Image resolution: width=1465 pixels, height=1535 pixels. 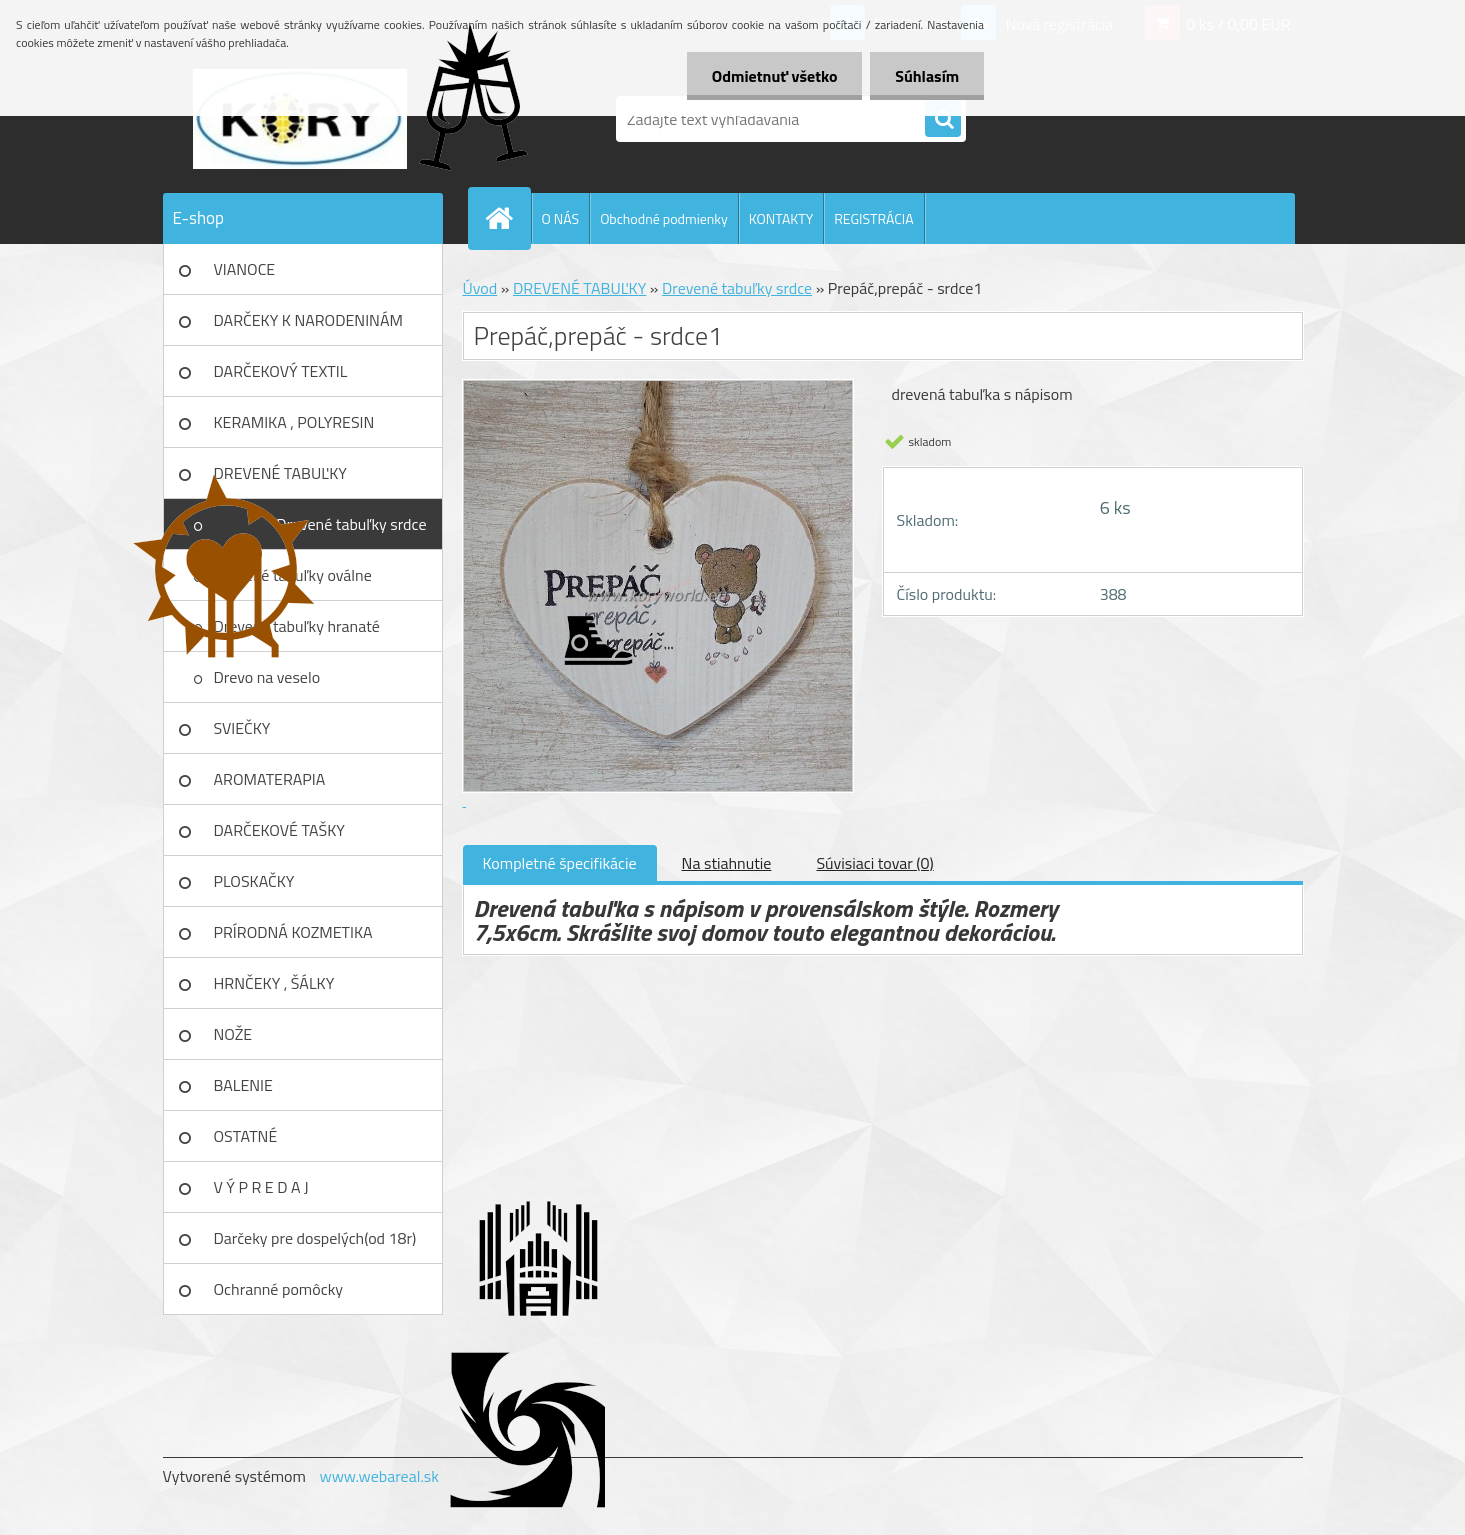 What do you see at coordinates (538, 1256) in the screenshot?
I see `access organ or church music settings` at bounding box center [538, 1256].